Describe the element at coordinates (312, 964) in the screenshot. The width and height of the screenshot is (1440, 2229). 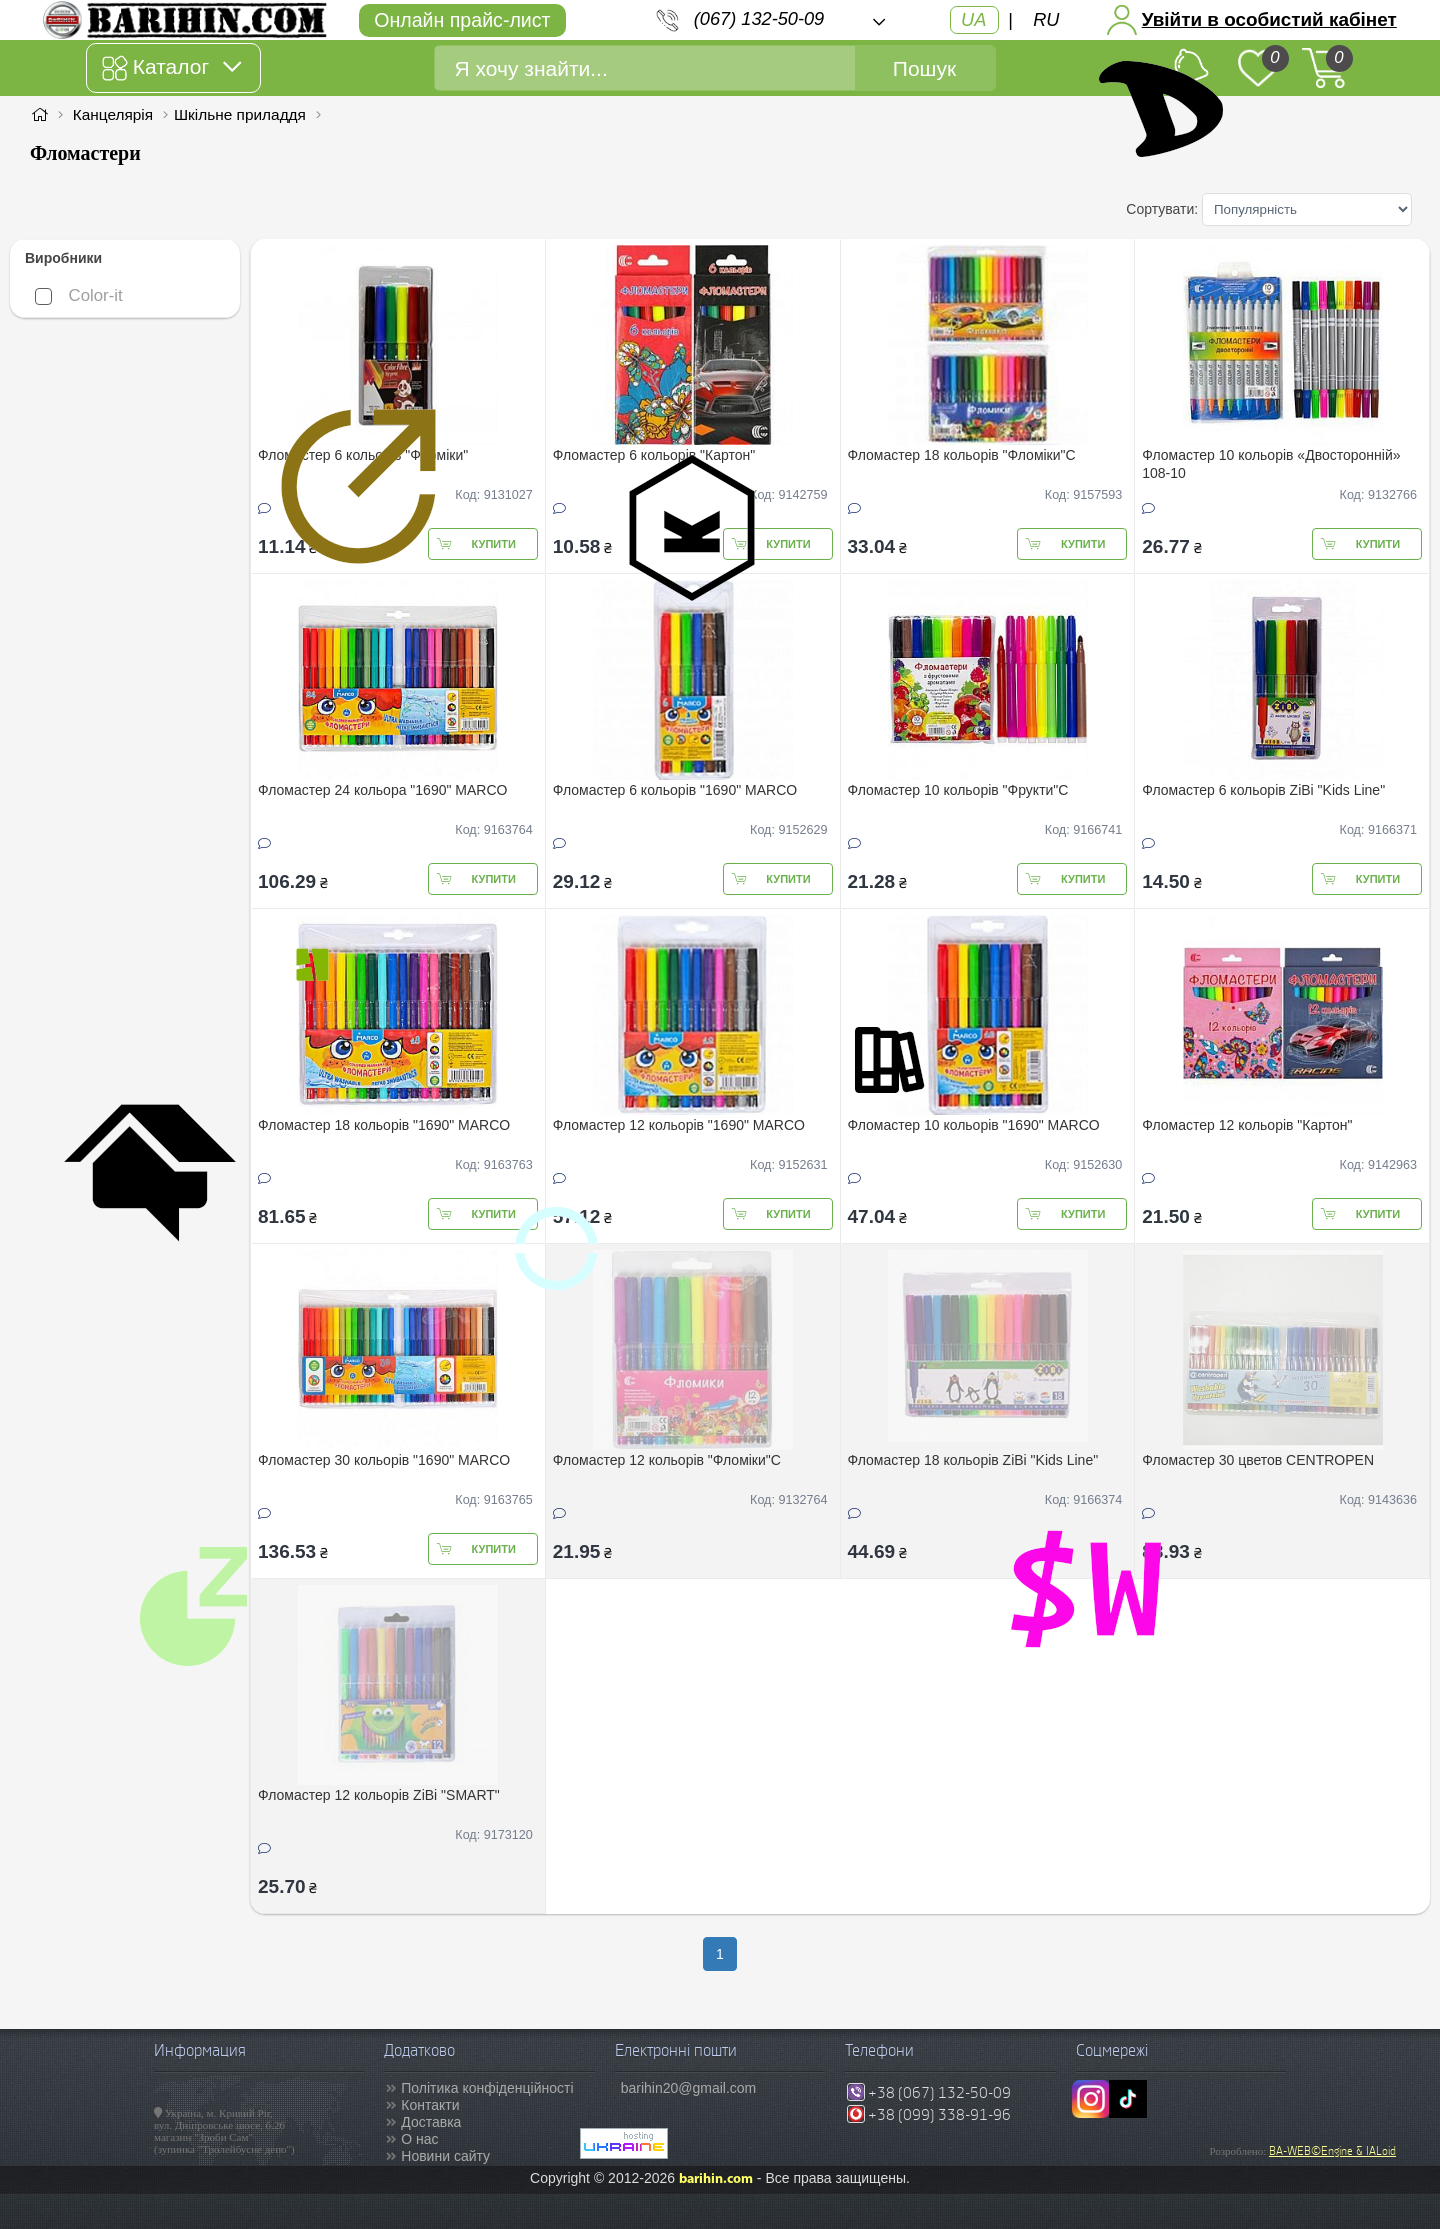
I see `create a photo collage` at that location.